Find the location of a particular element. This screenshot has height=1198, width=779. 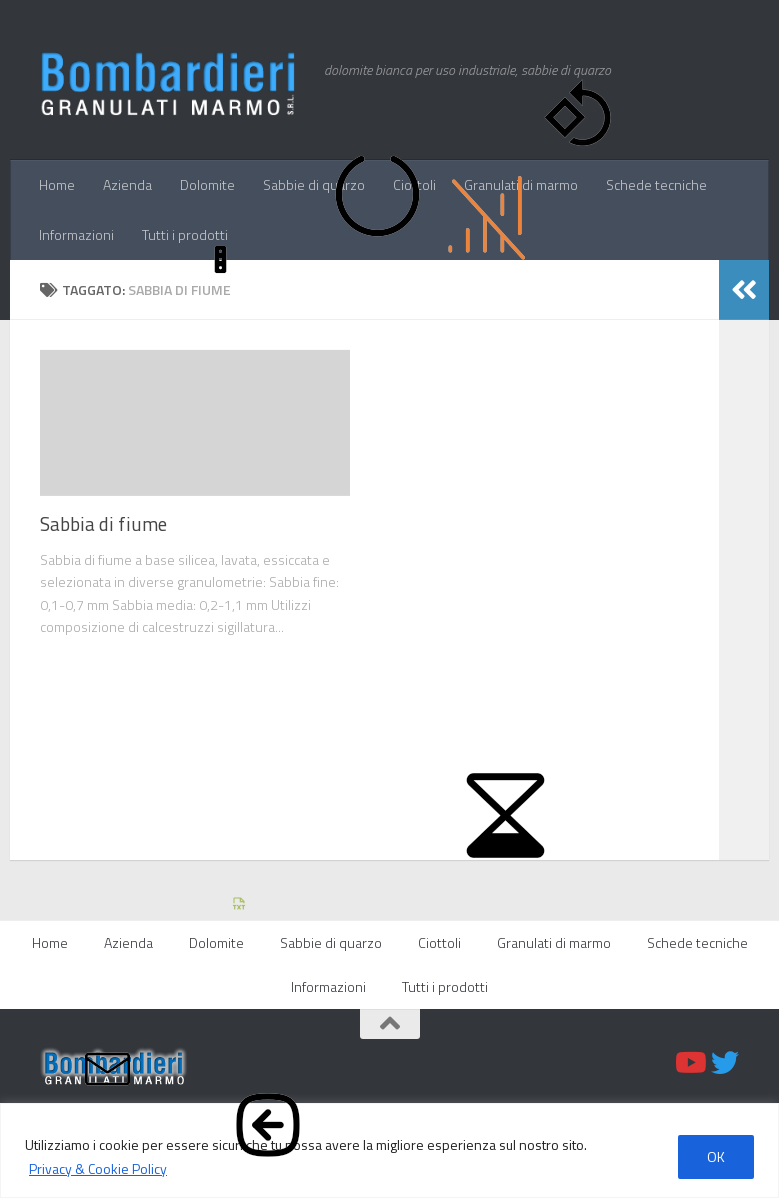

no cellular signal available is located at coordinates (488, 219).